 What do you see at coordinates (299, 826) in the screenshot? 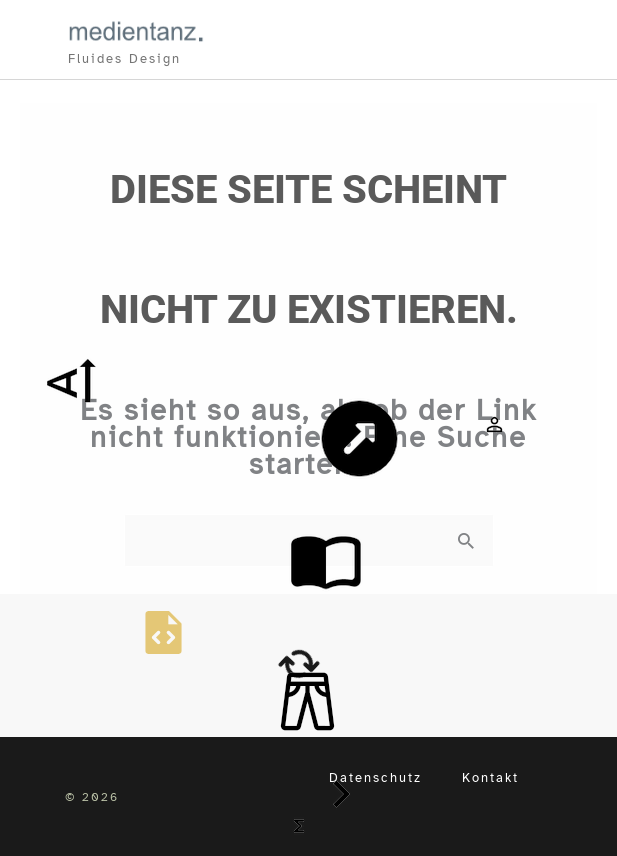
I see `insert a mathematical function or formula` at bounding box center [299, 826].